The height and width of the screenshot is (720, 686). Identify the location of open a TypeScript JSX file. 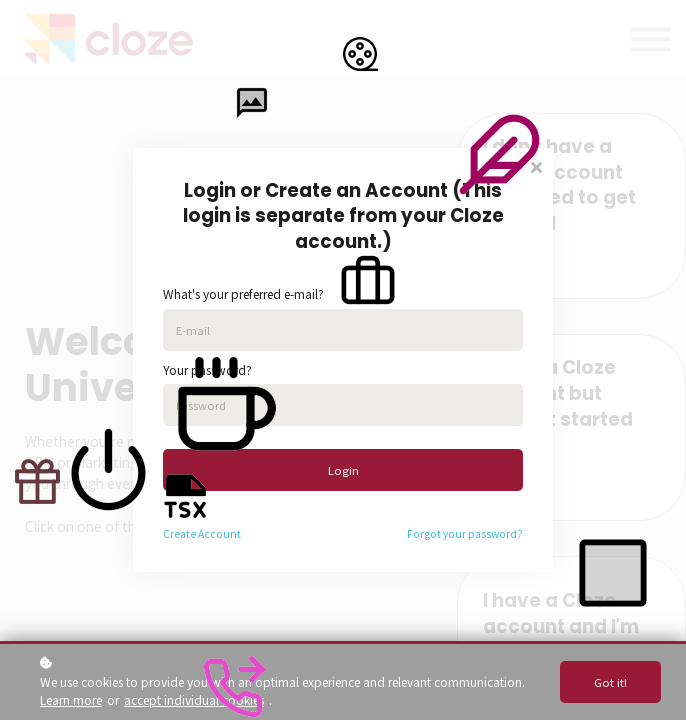
(186, 498).